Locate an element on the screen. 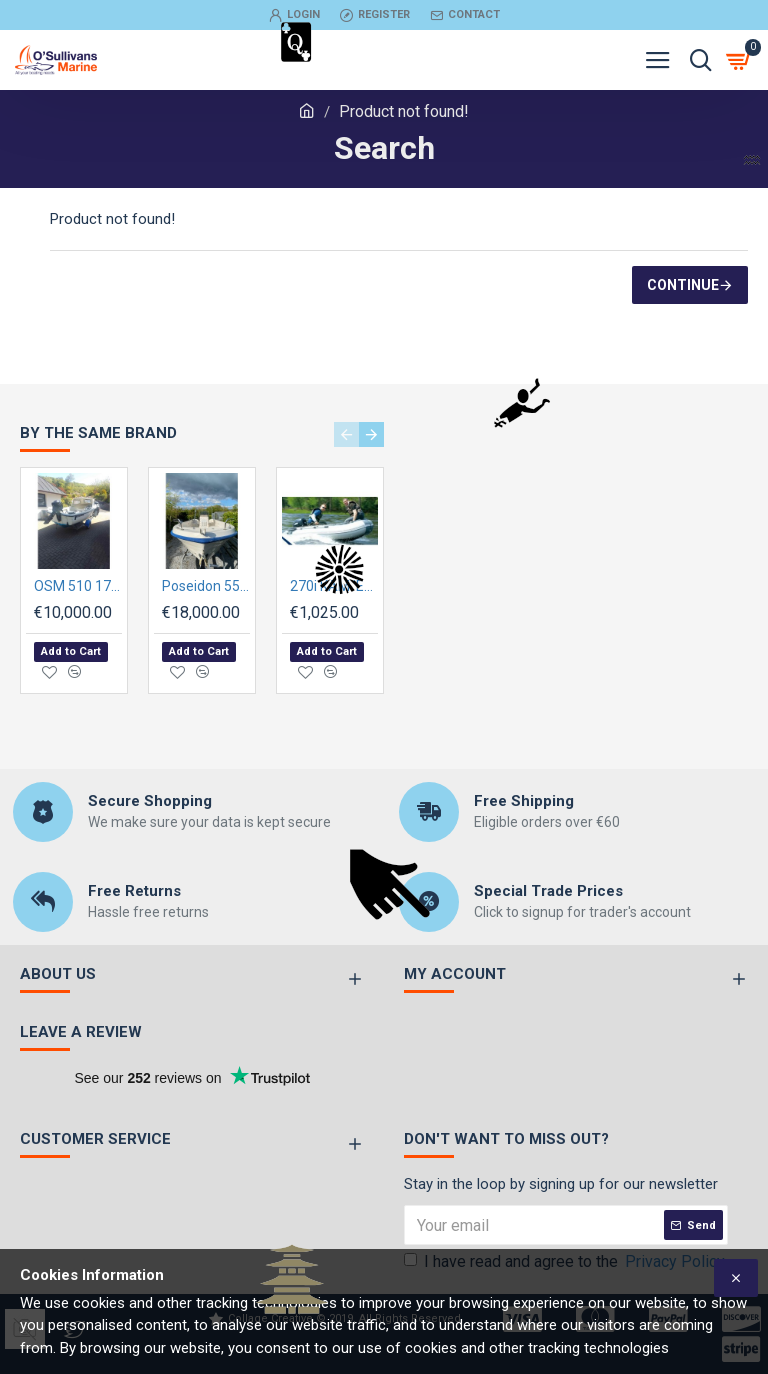  dandelion flower icon for nature or garden-themed game elements is located at coordinates (339, 569).